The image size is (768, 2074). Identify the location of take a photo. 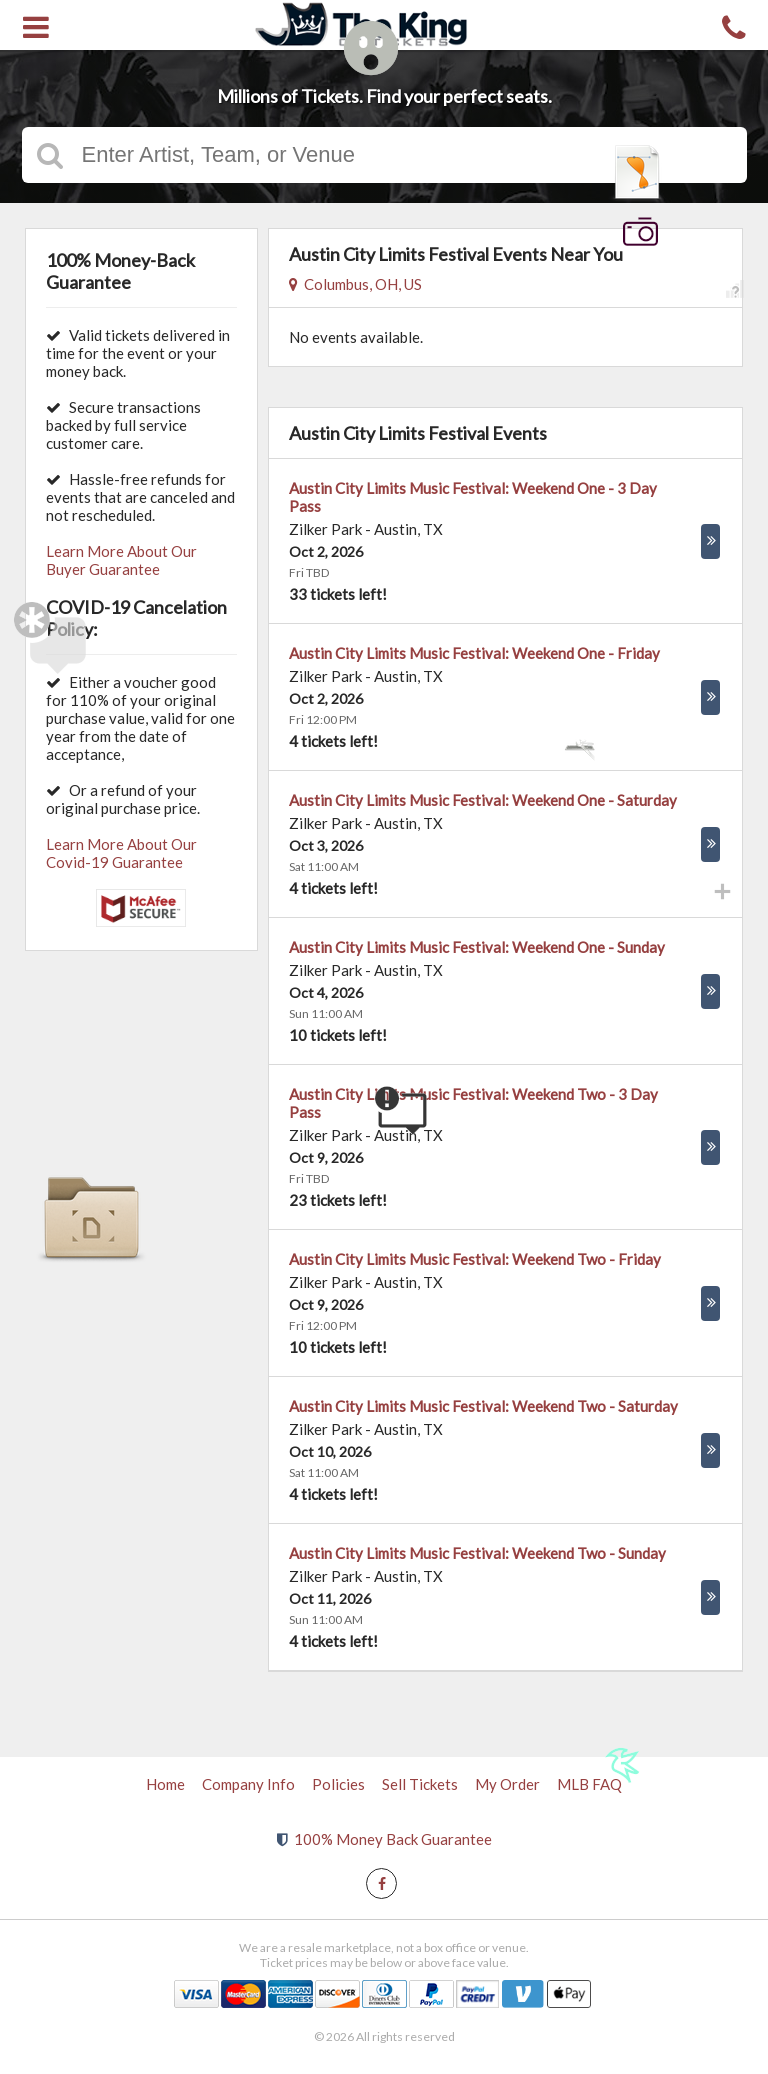
(640, 230).